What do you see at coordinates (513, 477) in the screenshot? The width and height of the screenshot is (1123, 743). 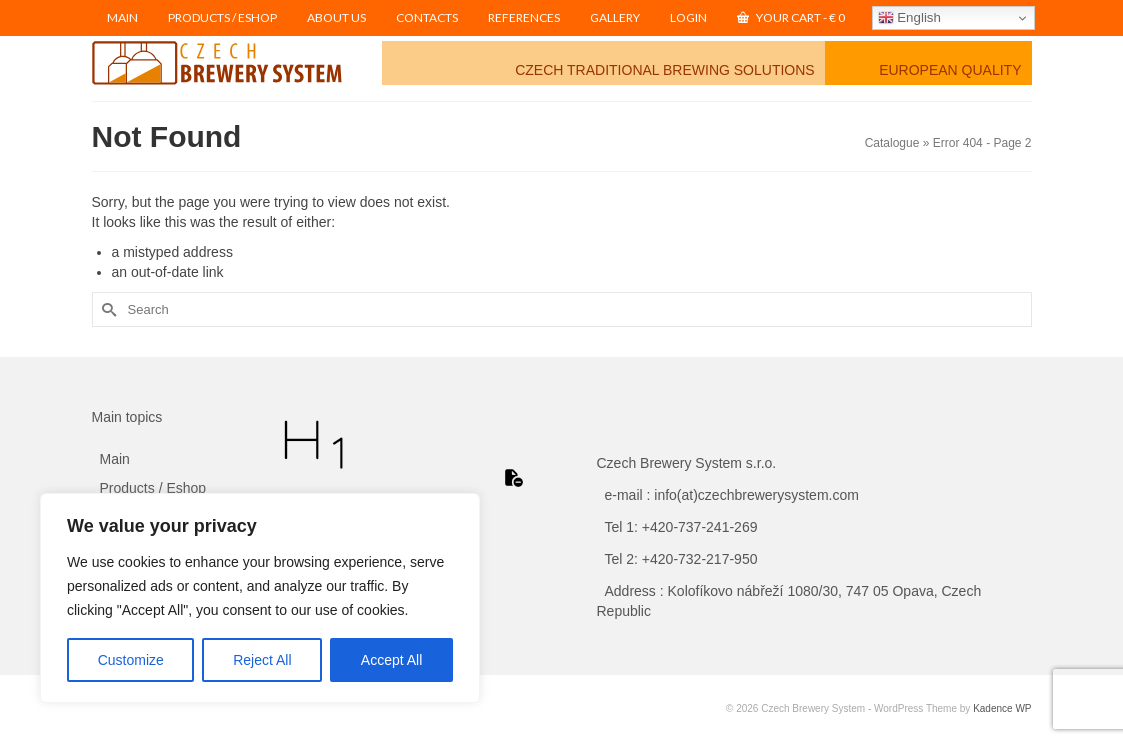 I see `remove a file from your collection` at bounding box center [513, 477].